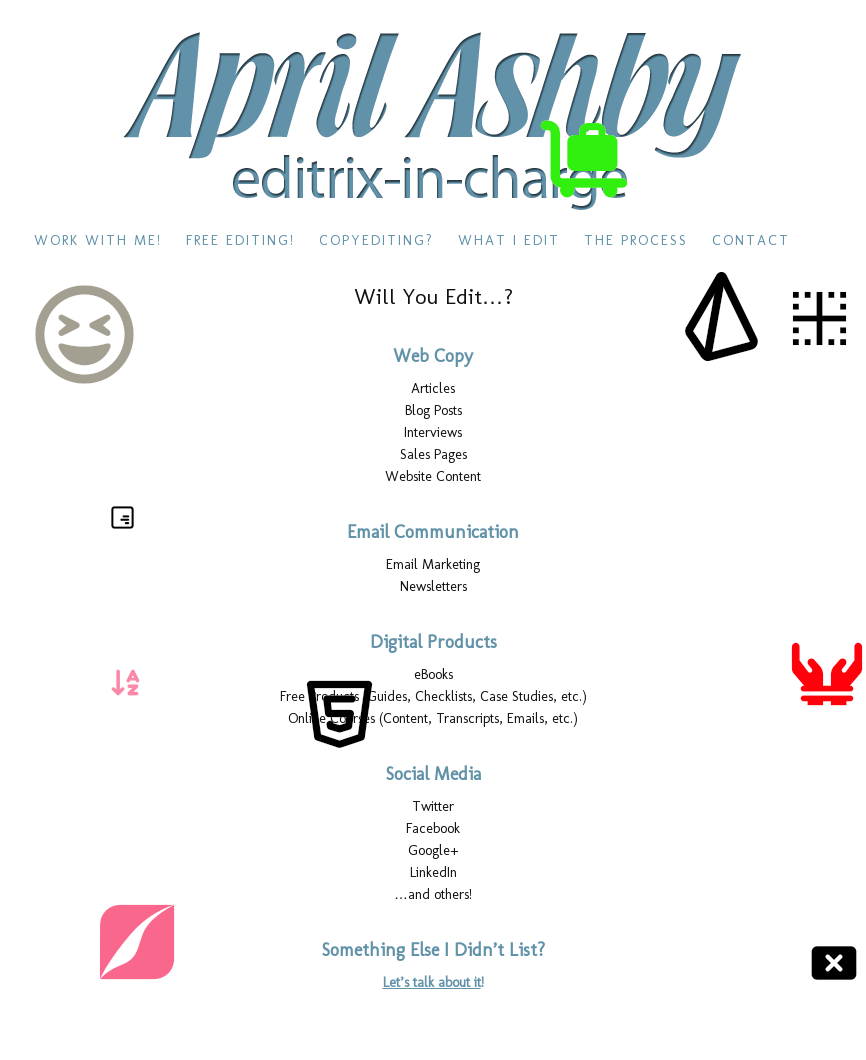 Image resolution: width=866 pixels, height=1060 pixels. I want to click on luggage cart or baggage trolley, so click(584, 159).